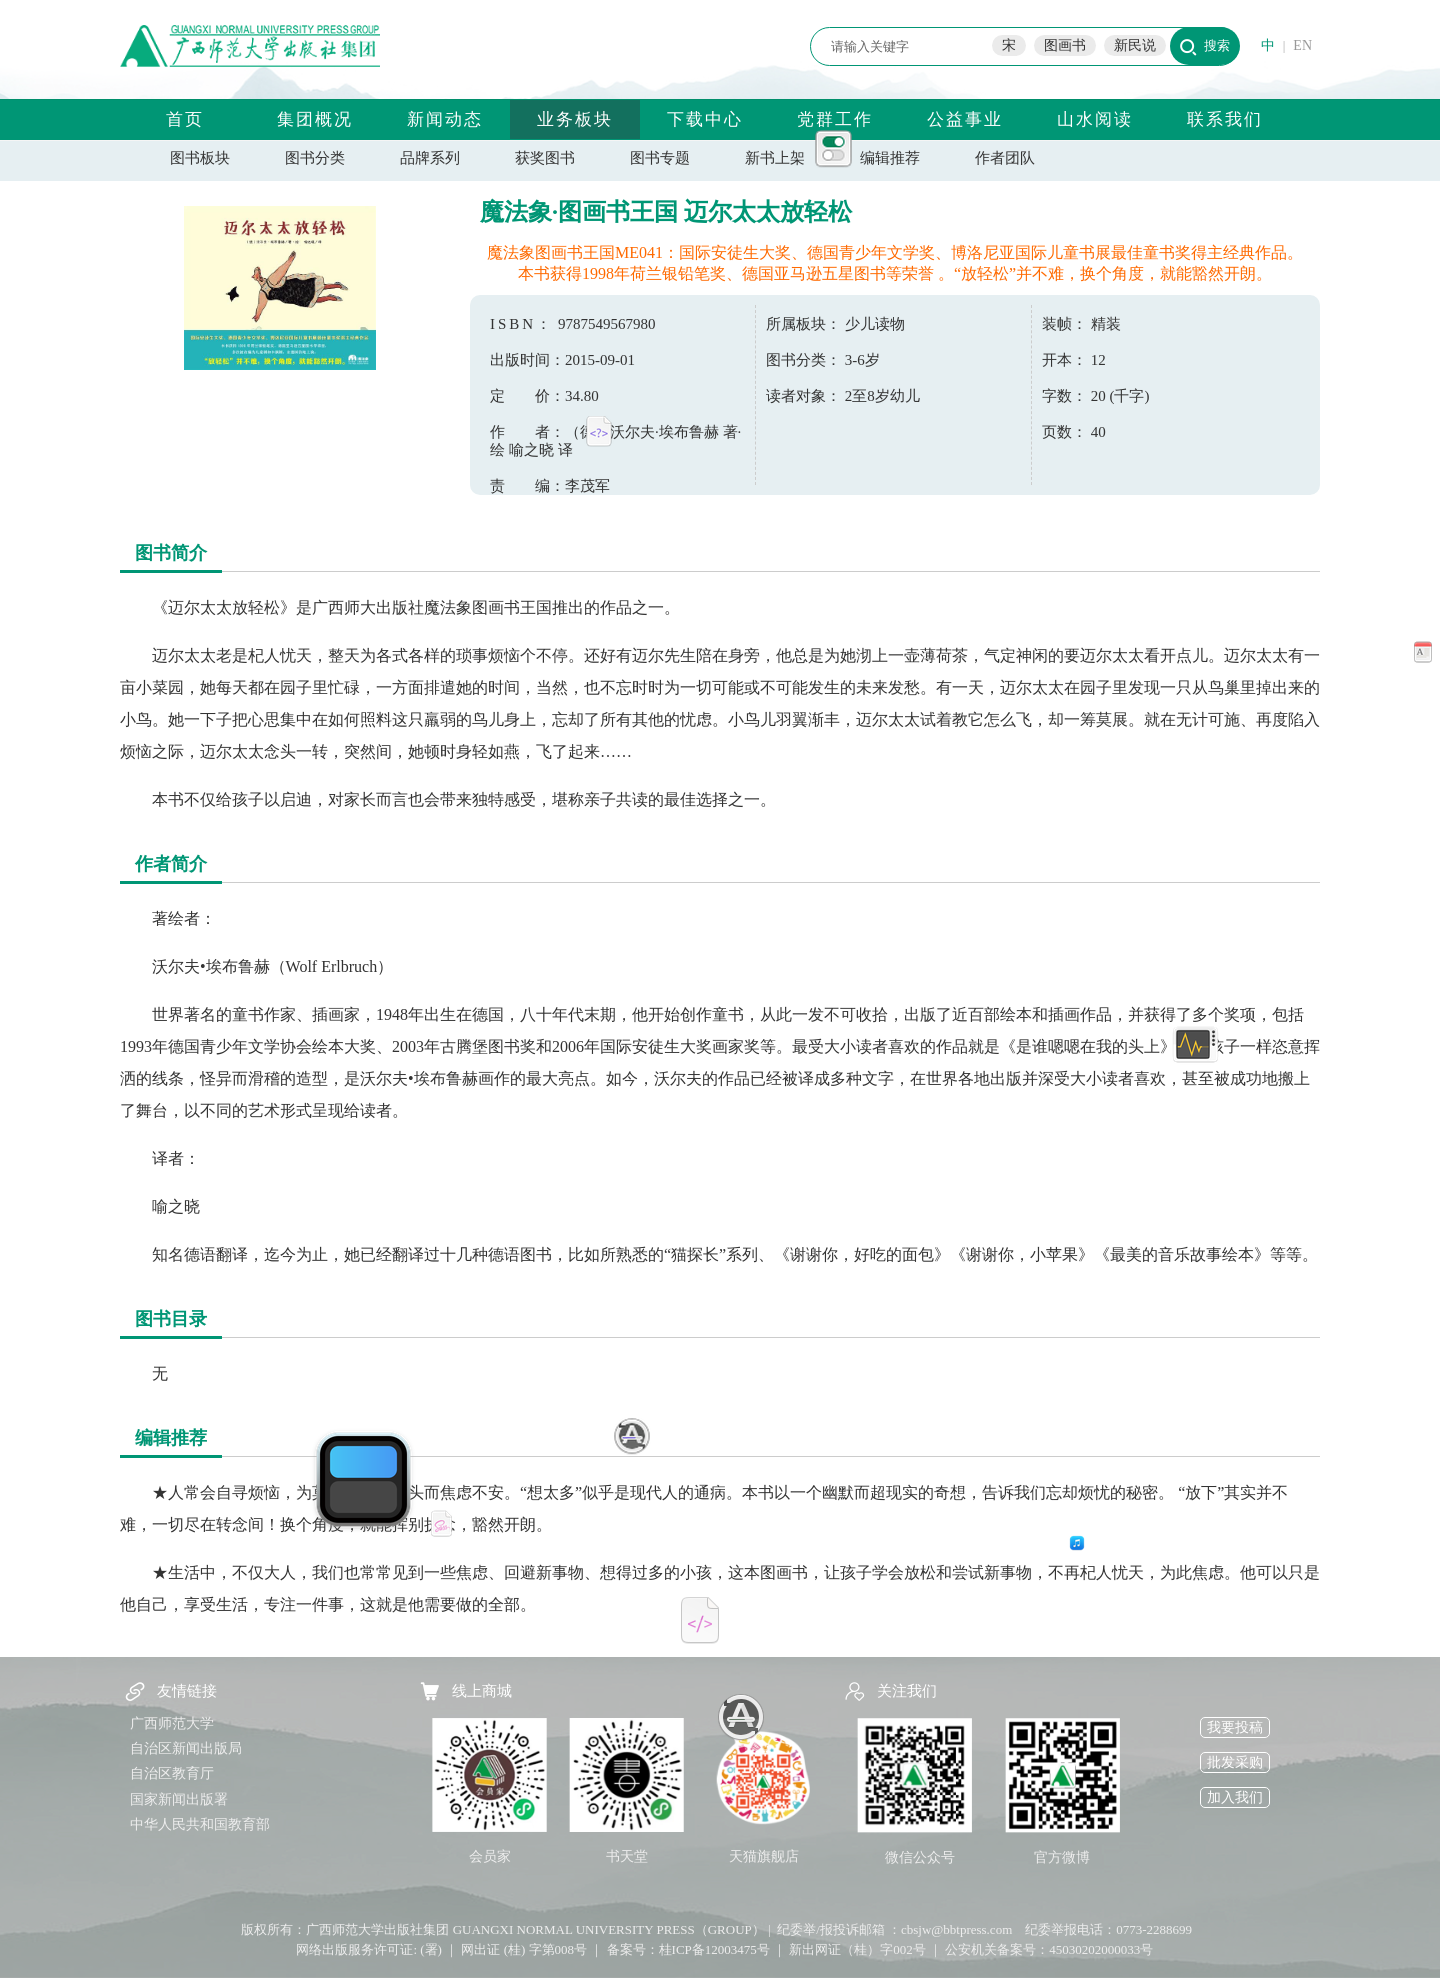 The image size is (1440, 1978). I want to click on open the software update manager, so click(741, 1717).